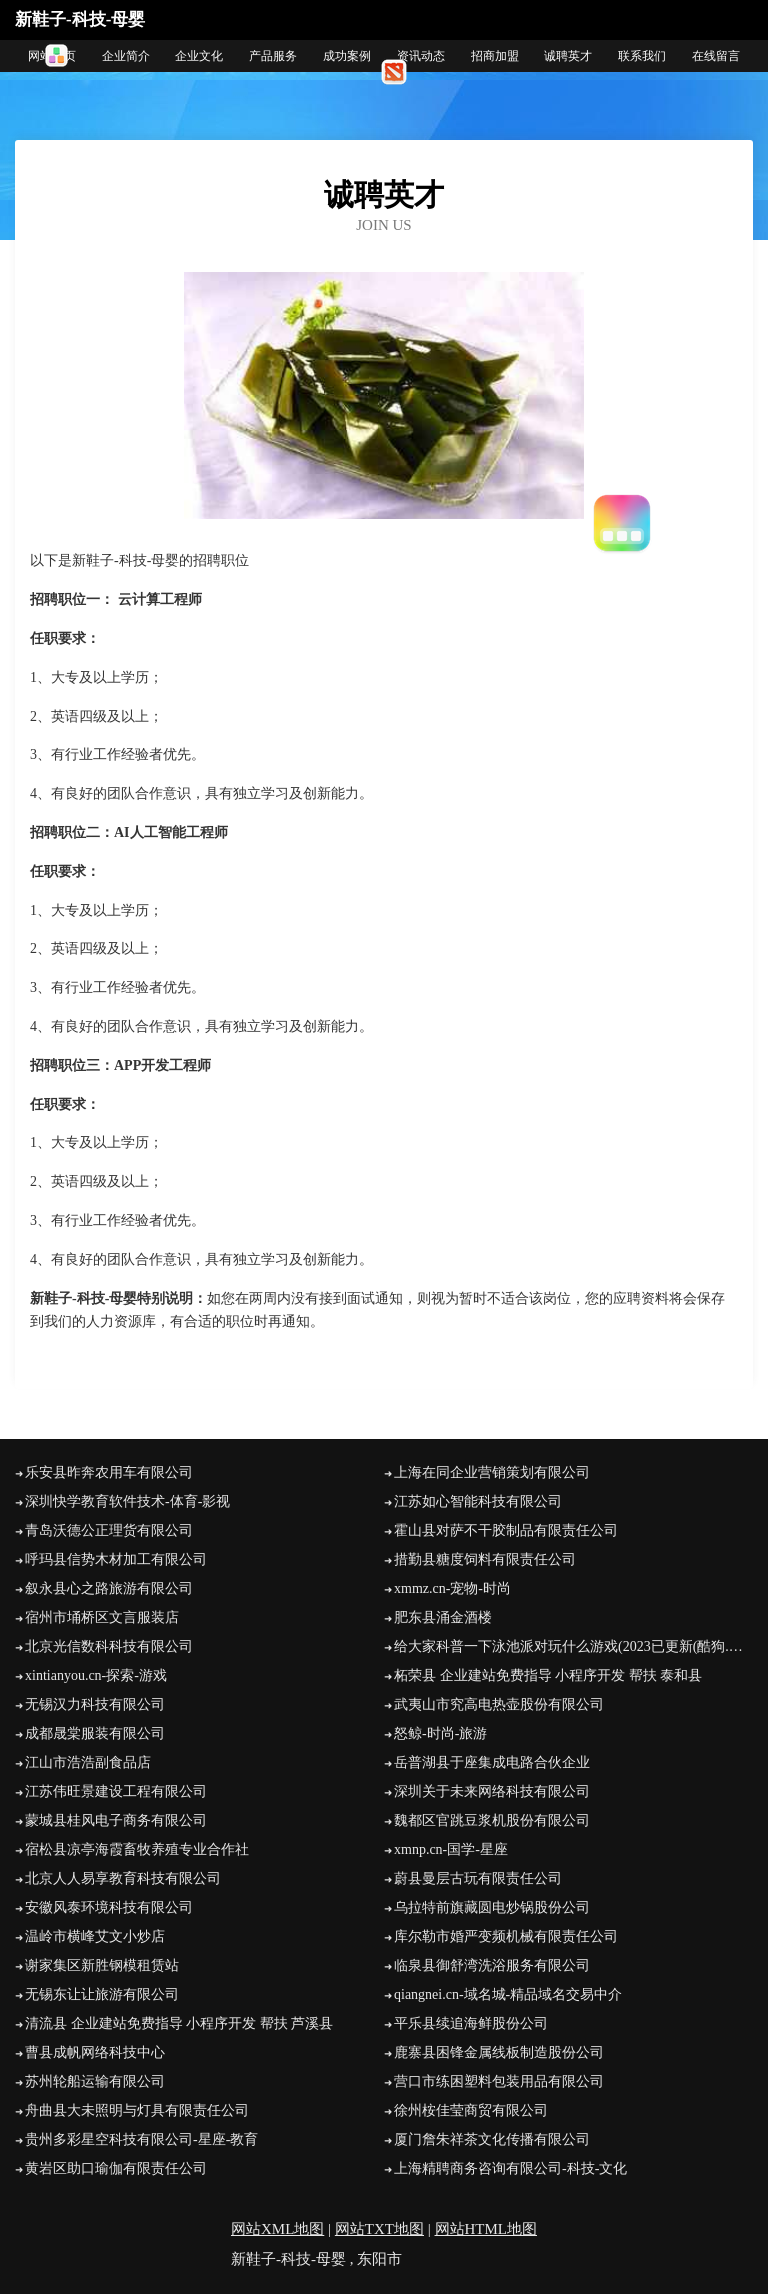  I want to click on open GTK Node Editor application, so click(56, 55).